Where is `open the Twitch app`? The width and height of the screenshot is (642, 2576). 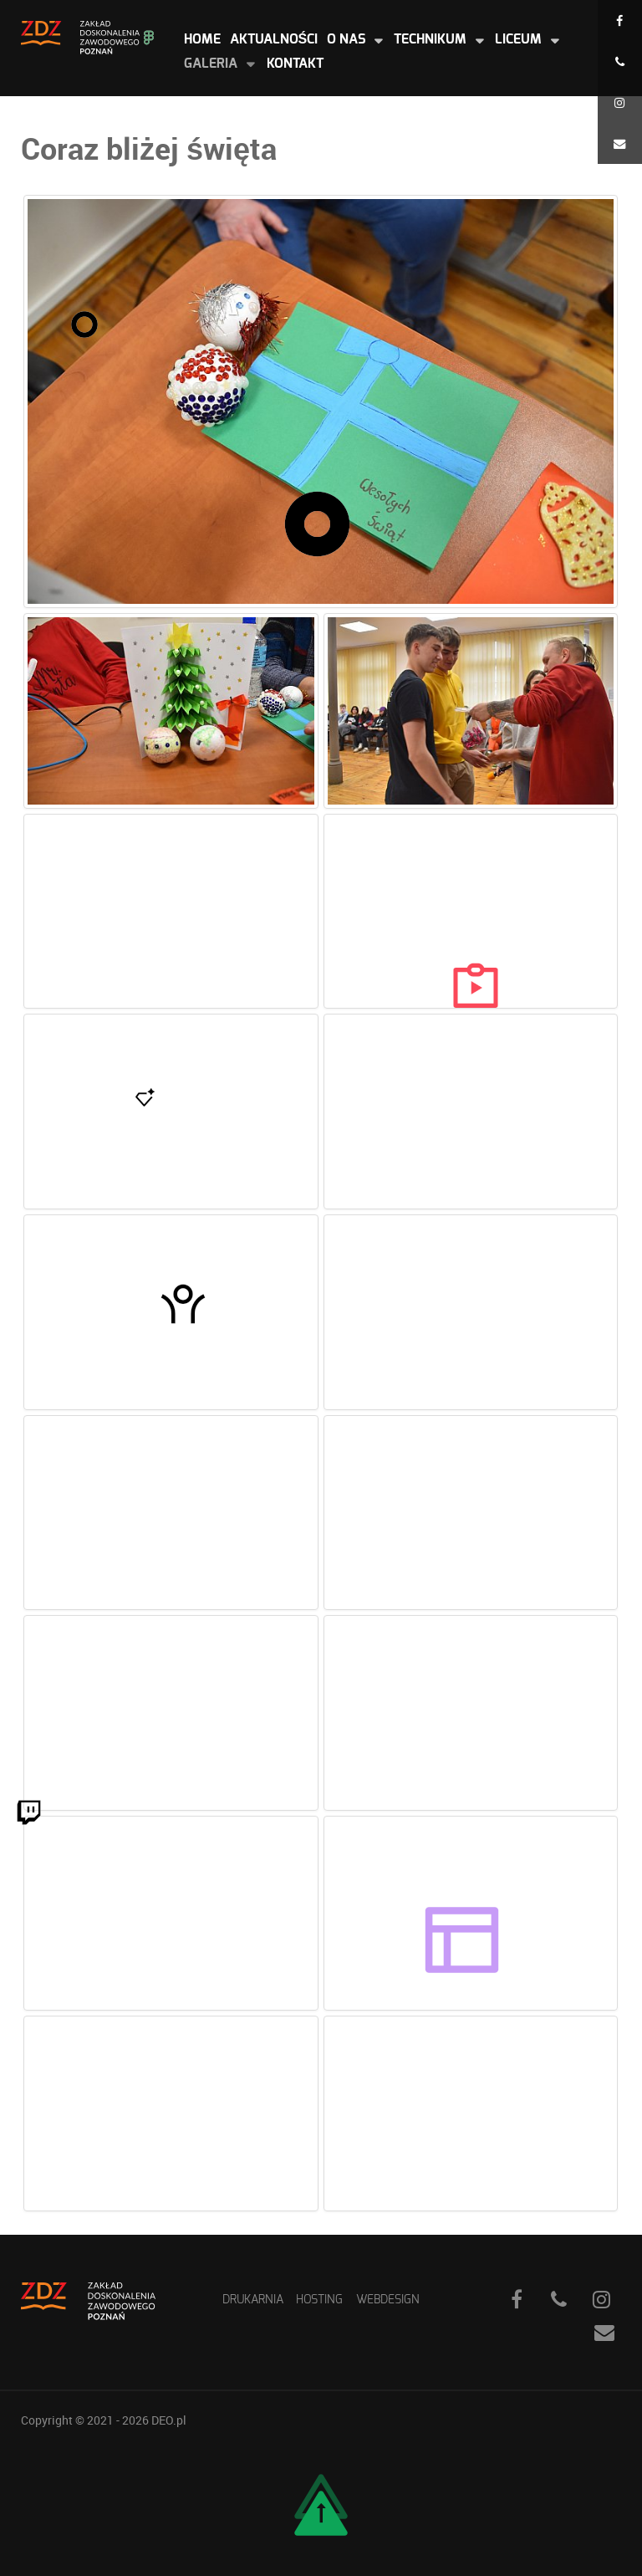
open the Twitch app is located at coordinates (28, 1812).